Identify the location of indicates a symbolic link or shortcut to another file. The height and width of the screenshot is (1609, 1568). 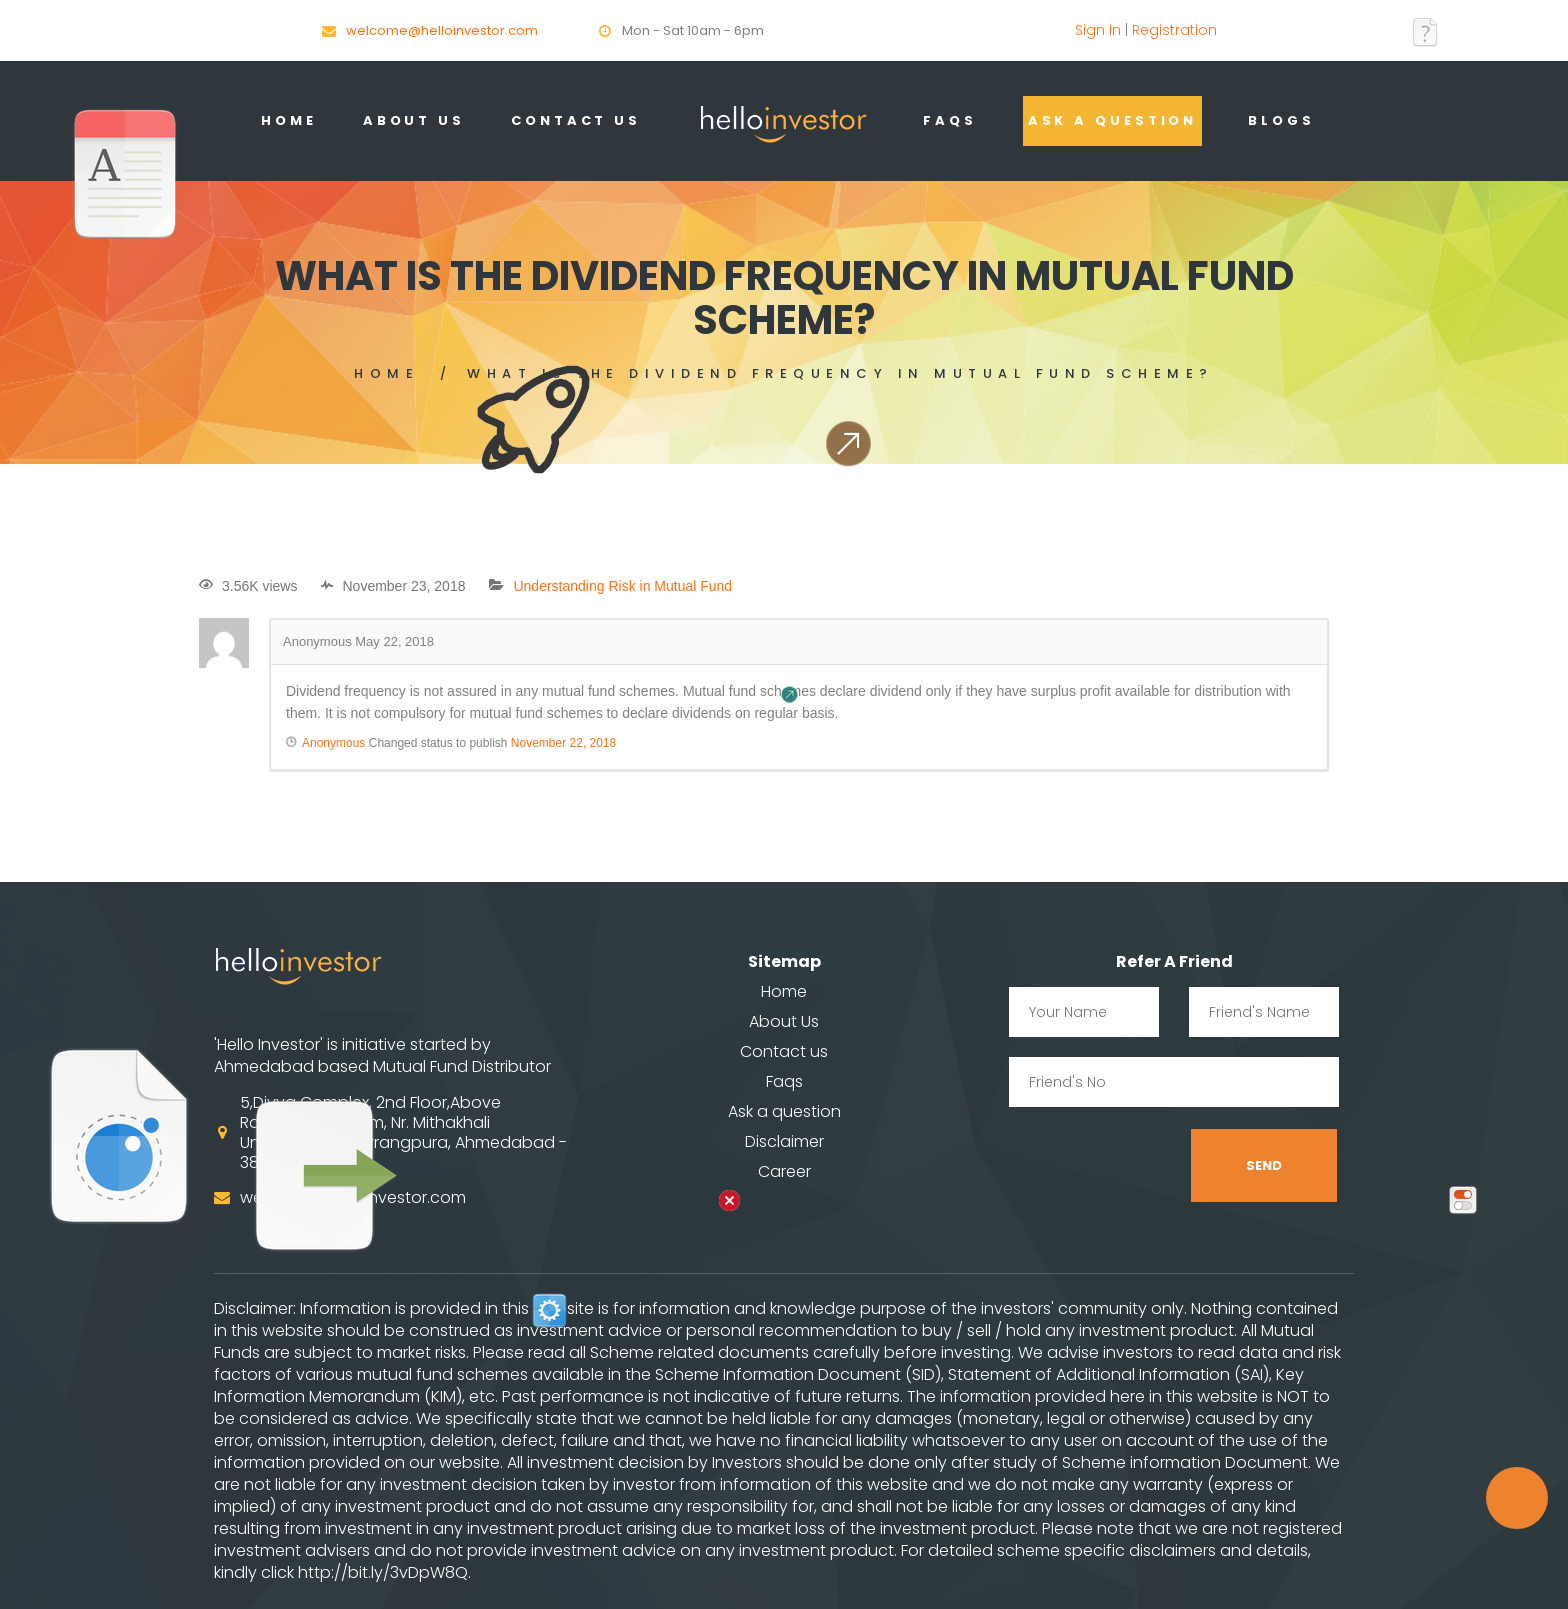
(848, 443).